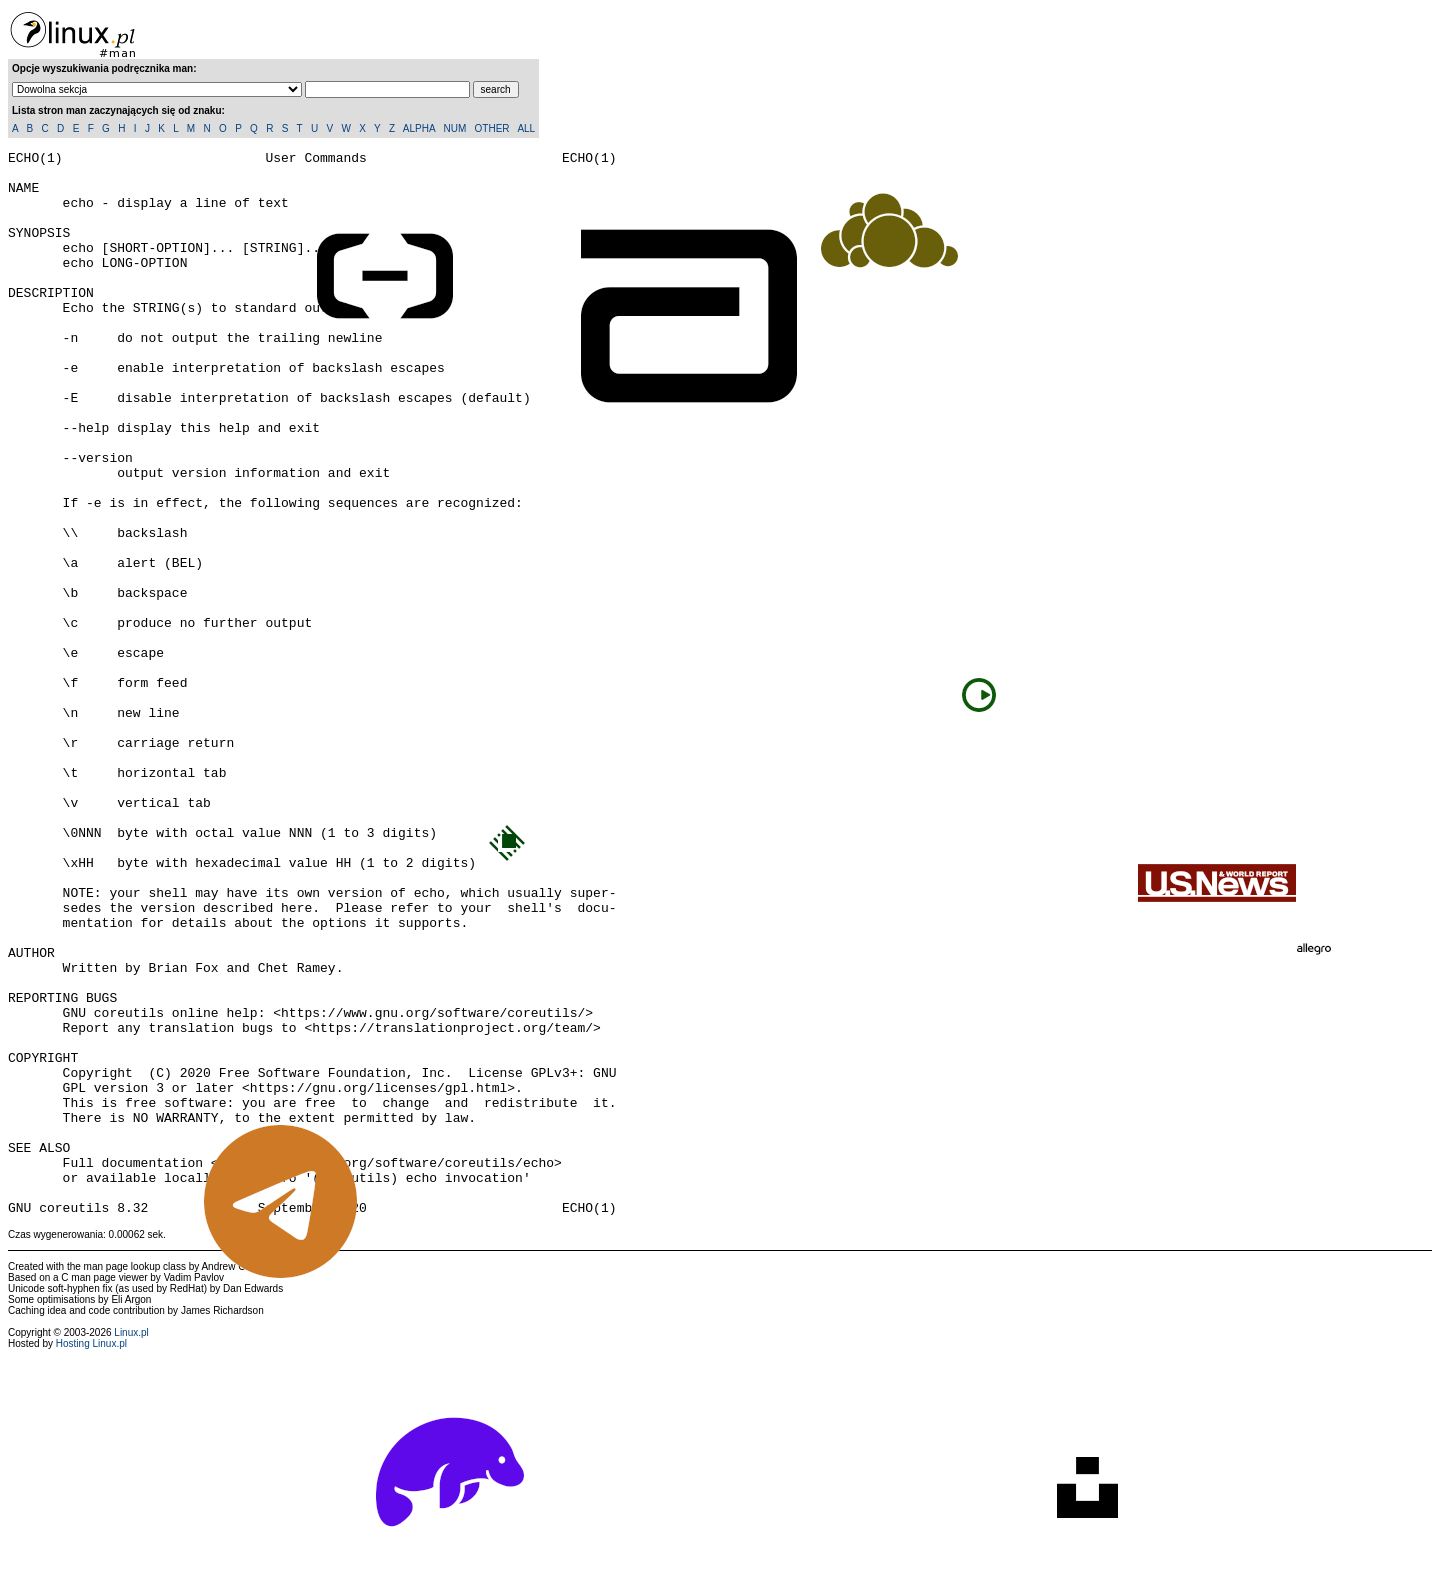  What do you see at coordinates (889, 230) in the screenshot?
I see `open owncloud file storage app` at bounding box center [889, 230].